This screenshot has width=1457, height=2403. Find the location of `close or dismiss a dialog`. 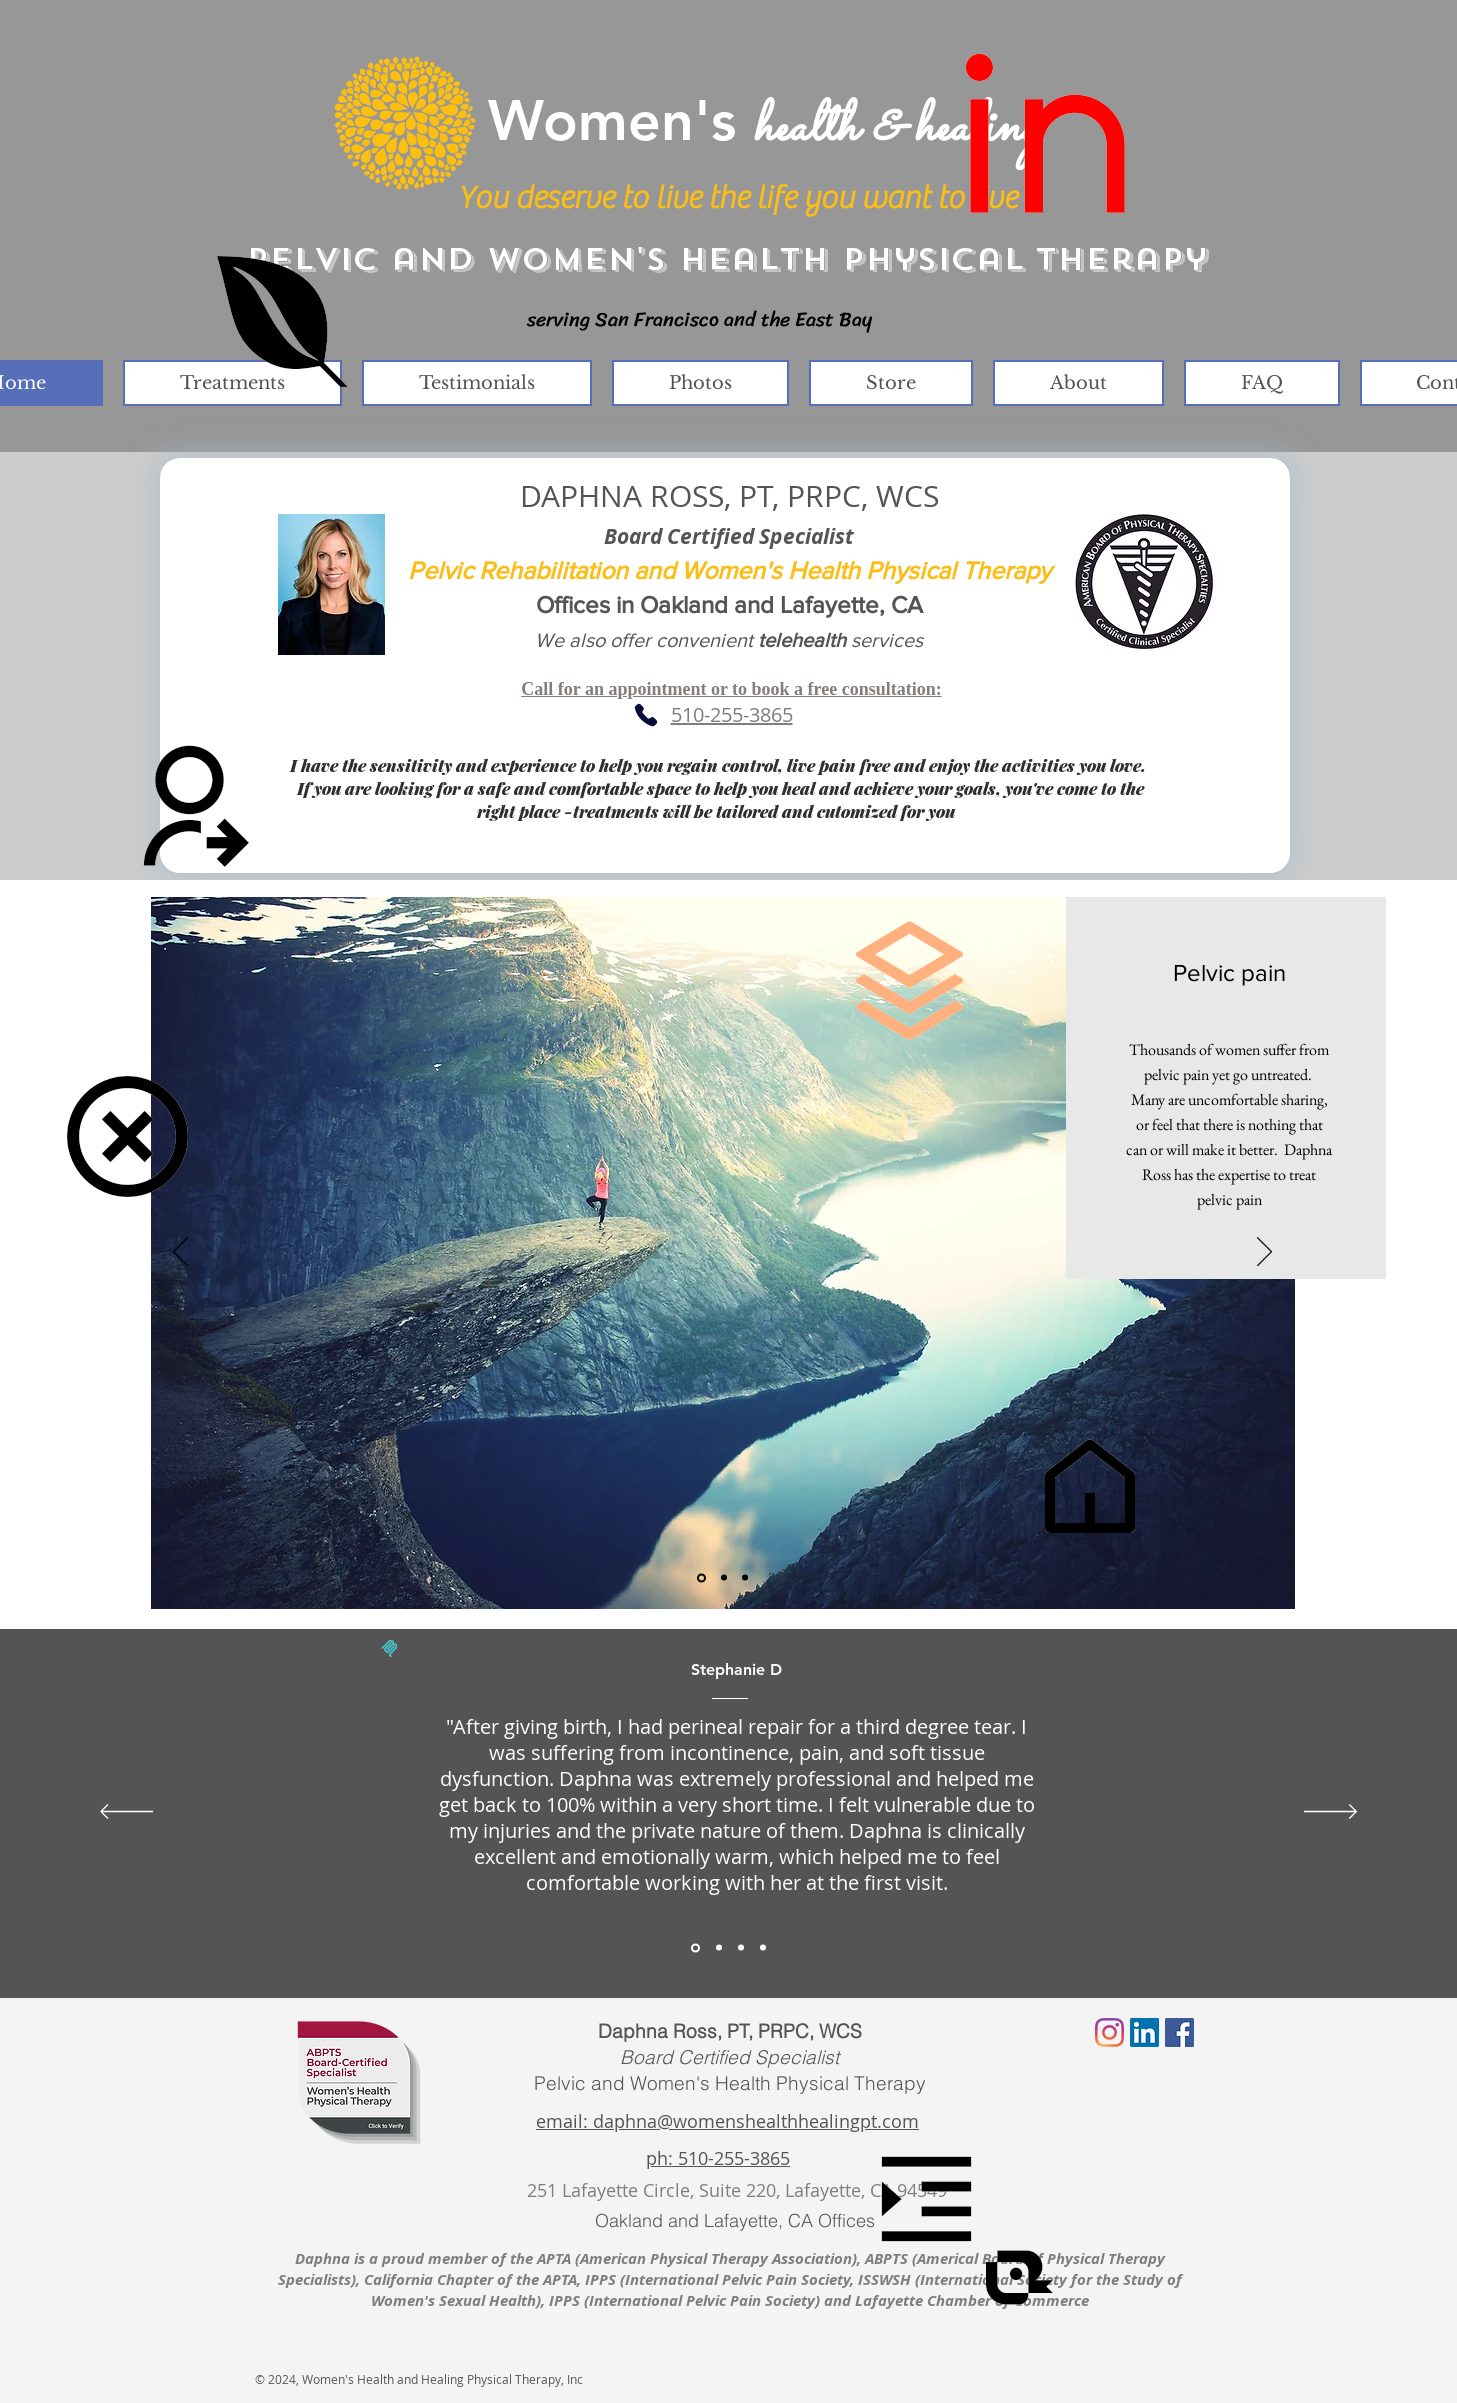

close or dismiss a dialog is located at coordinates (127, 1136).